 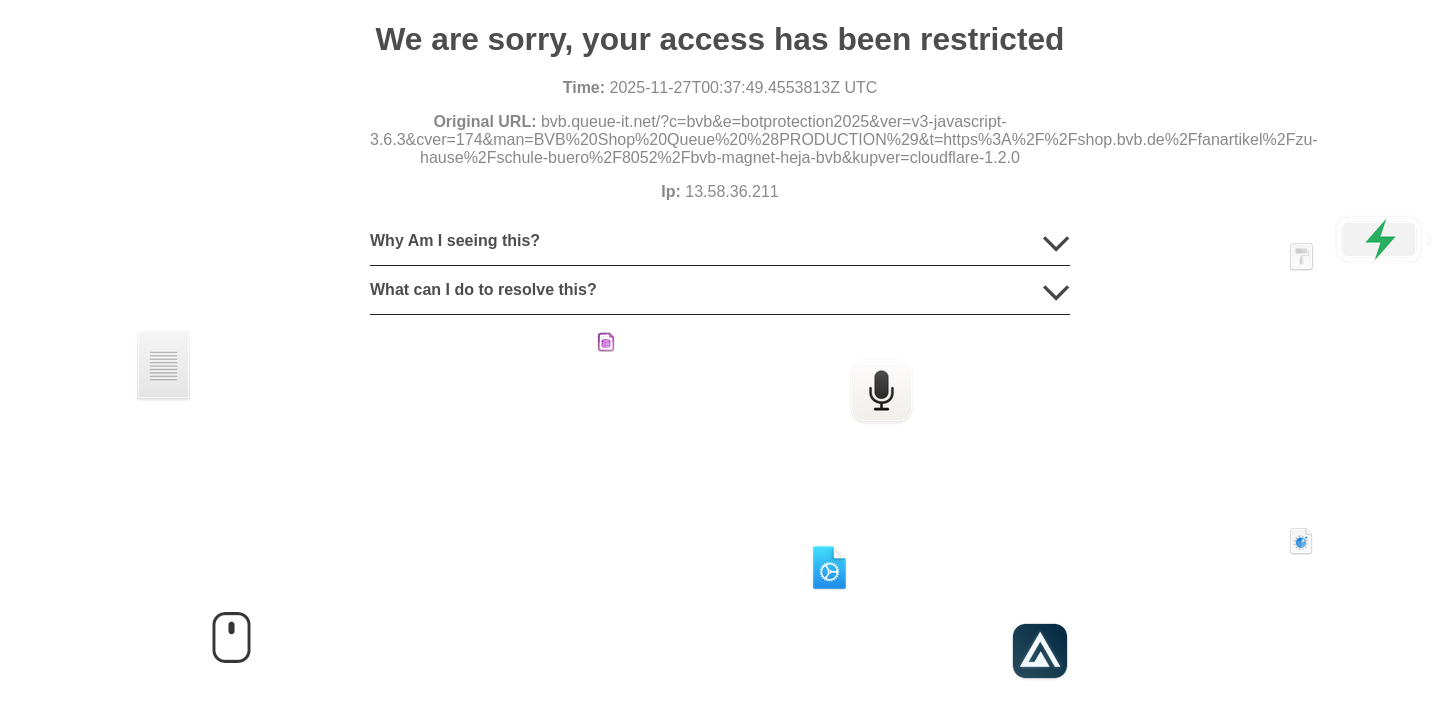 I want to click on access mouse settings, so click(x=231, y=637).